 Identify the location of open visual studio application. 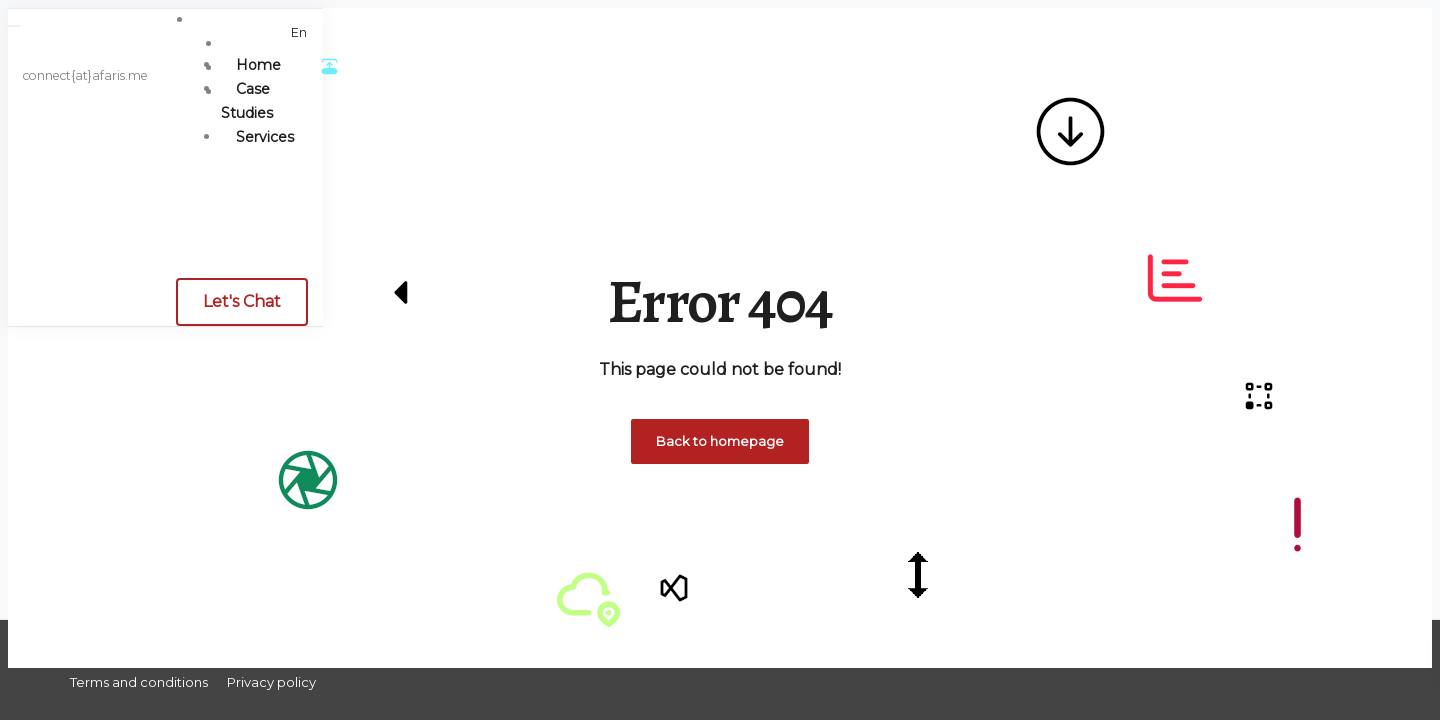
(674, 588).